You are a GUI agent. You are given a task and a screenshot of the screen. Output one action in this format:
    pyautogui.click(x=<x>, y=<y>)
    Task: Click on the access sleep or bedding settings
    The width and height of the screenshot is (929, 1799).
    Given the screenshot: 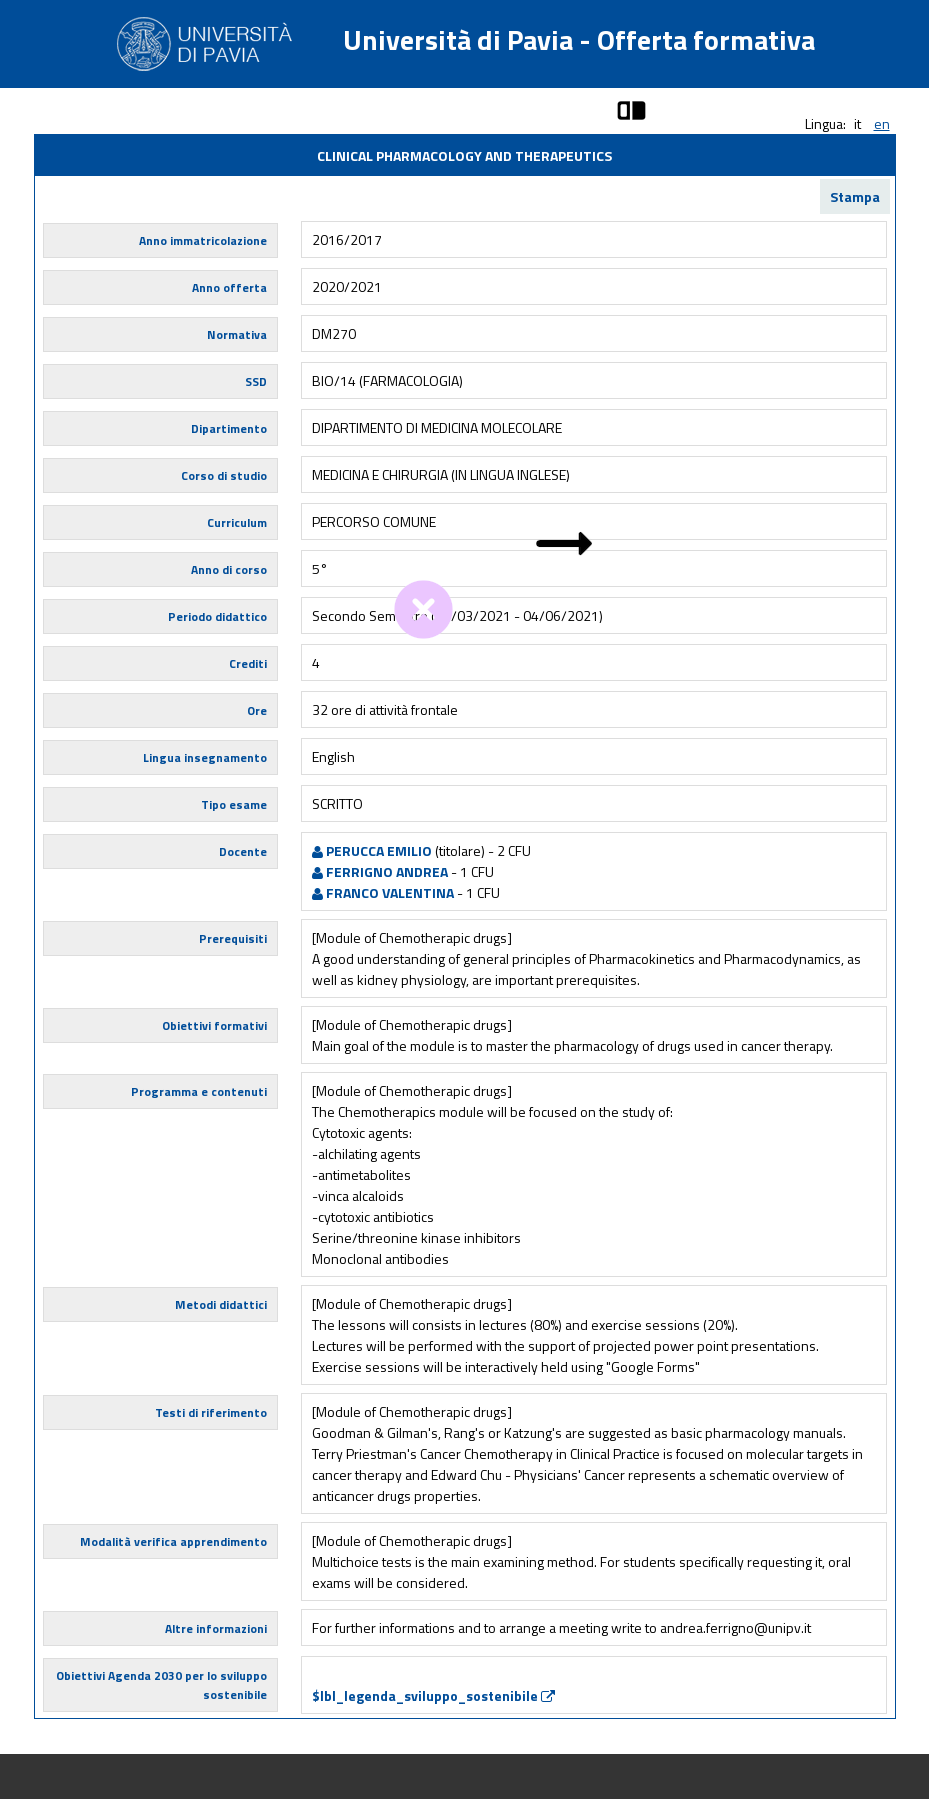 What is the action you would take?
    pyautogui.click(x=631, y=110)
    